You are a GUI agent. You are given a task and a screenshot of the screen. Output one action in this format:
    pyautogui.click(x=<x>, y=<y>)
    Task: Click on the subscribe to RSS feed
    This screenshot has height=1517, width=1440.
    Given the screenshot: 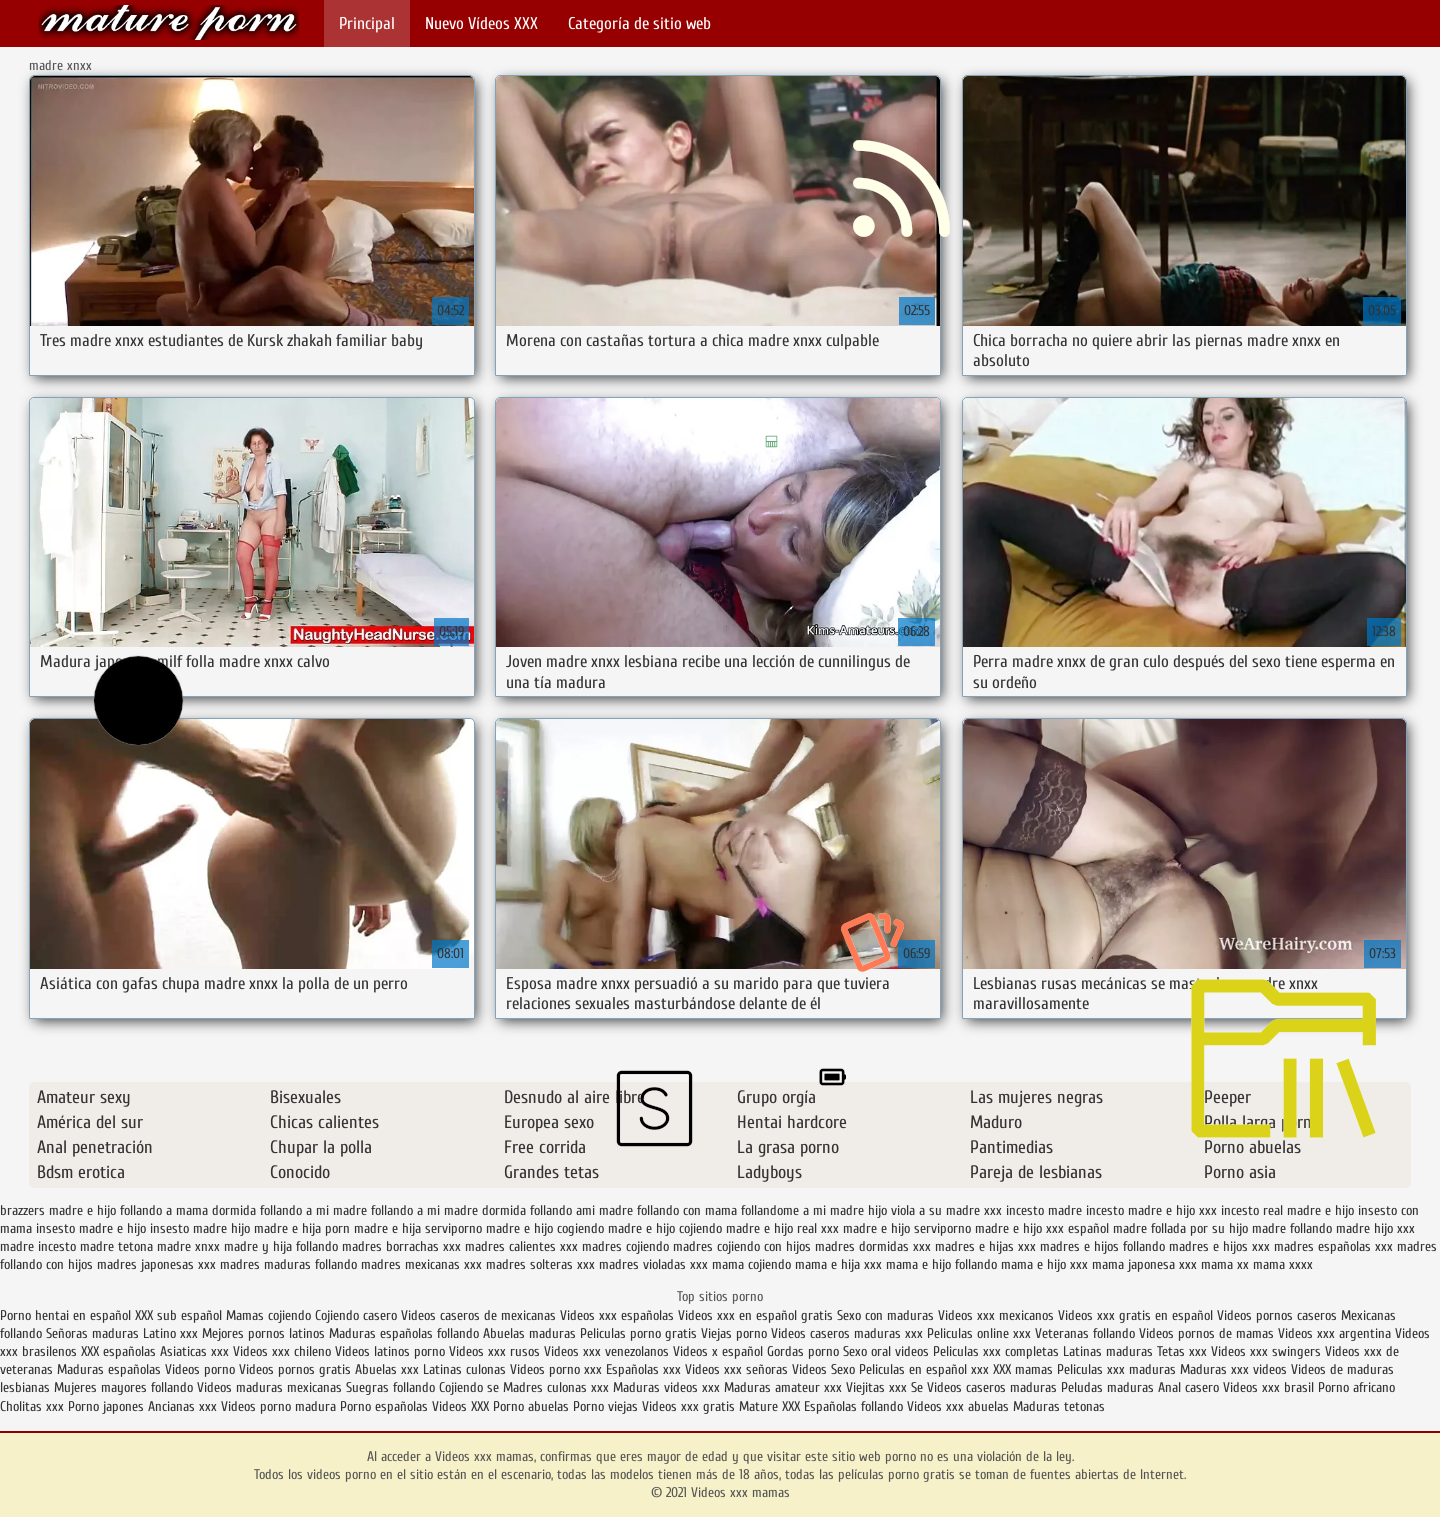 What is the action you would take?
    pyautogui.click(x=901, y=188)
    